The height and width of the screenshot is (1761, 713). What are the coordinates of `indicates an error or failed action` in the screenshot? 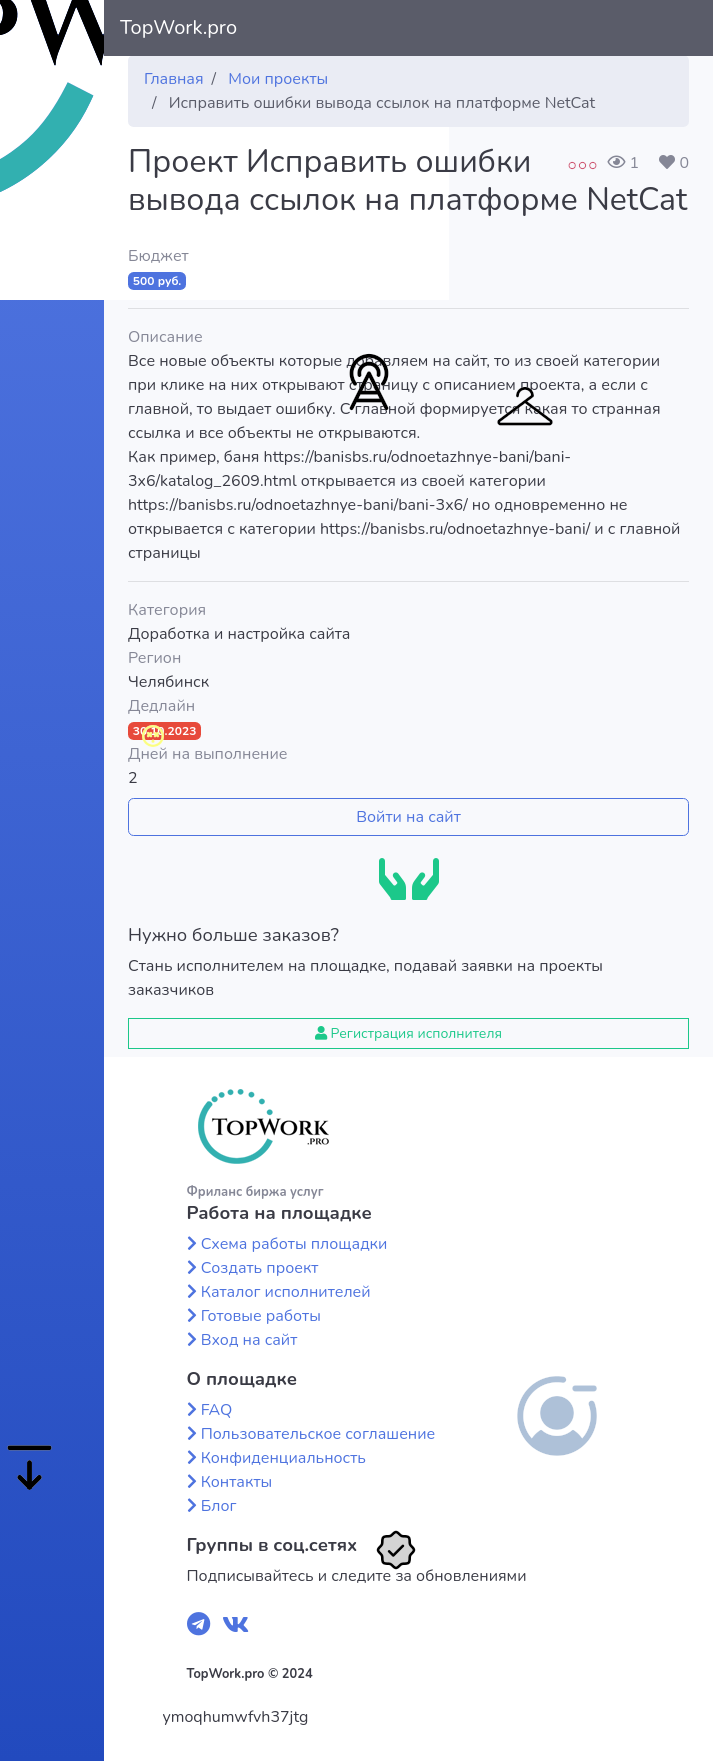 It's located at (153, 736).